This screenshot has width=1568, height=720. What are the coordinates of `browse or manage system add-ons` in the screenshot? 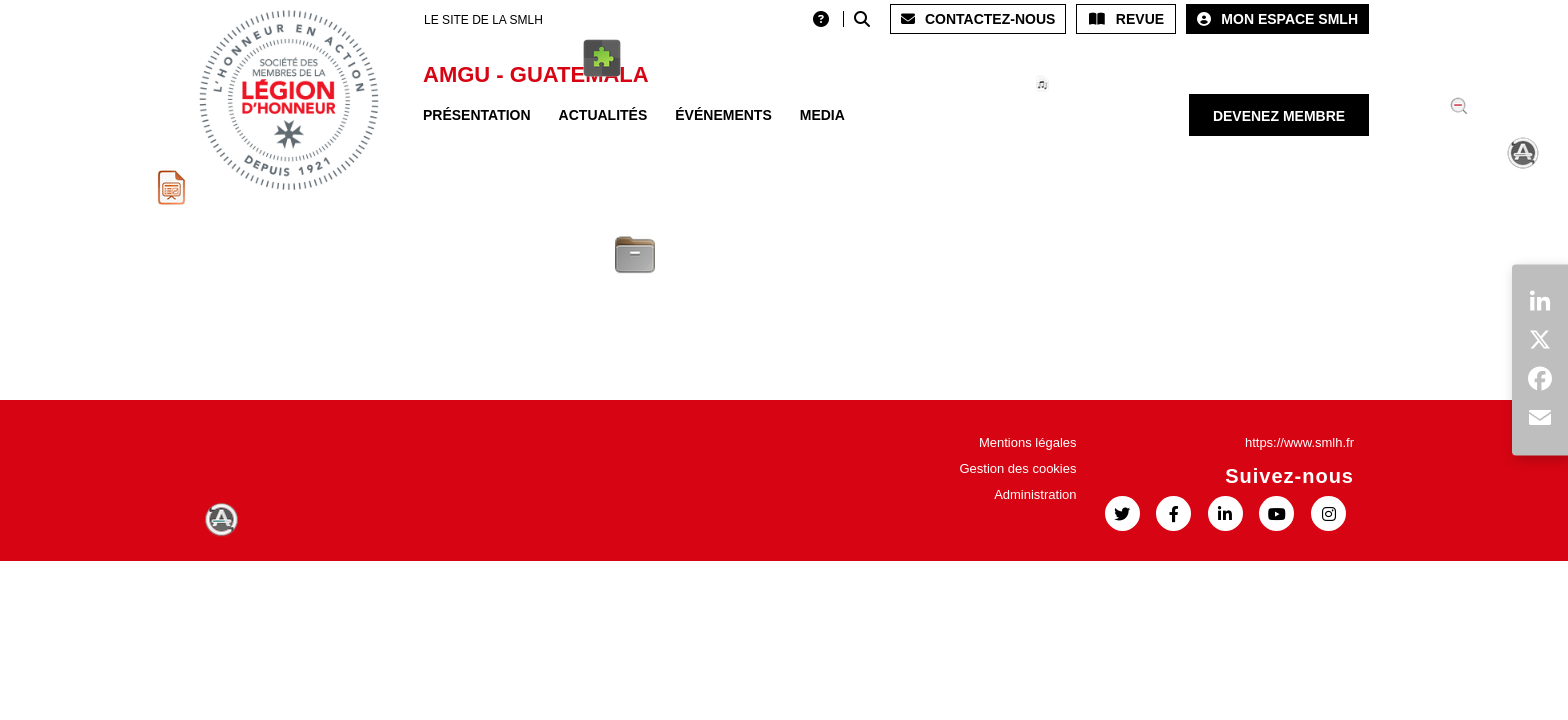 It's located at (602, 58).